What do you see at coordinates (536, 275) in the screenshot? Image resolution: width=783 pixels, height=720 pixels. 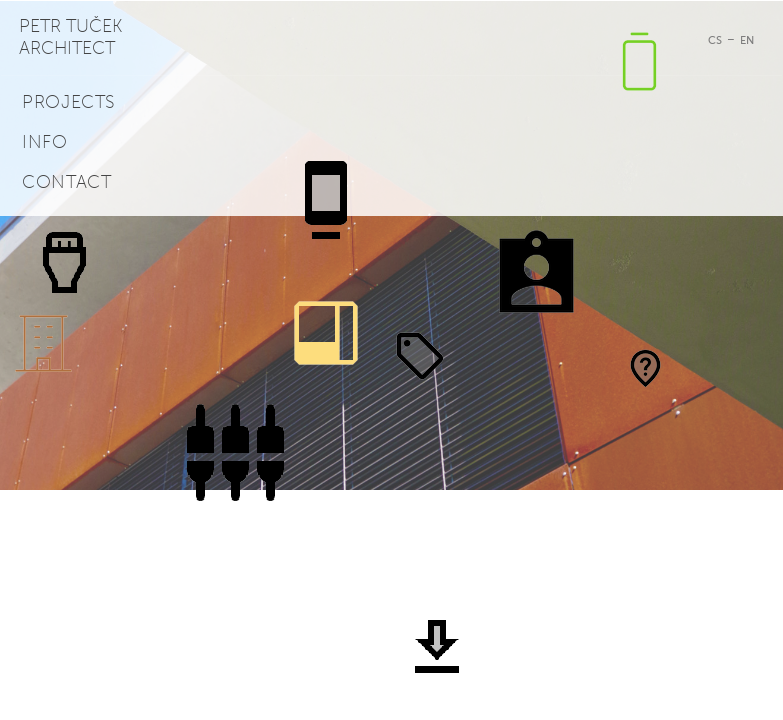 I see `view user profile or account details` at bounding box center [536, 275].